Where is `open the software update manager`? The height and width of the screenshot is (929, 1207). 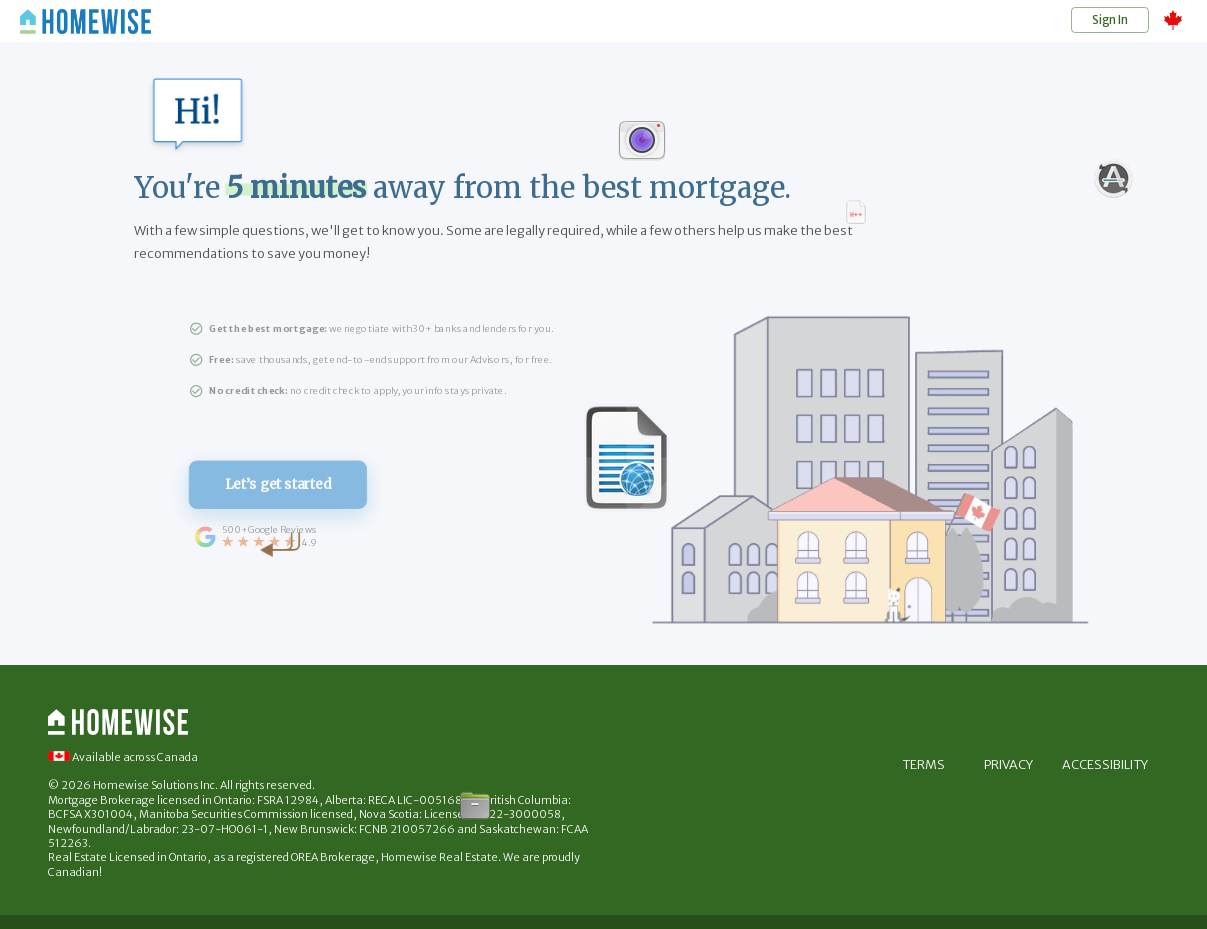 open the software update manager is located at coordinates (1113, 178).